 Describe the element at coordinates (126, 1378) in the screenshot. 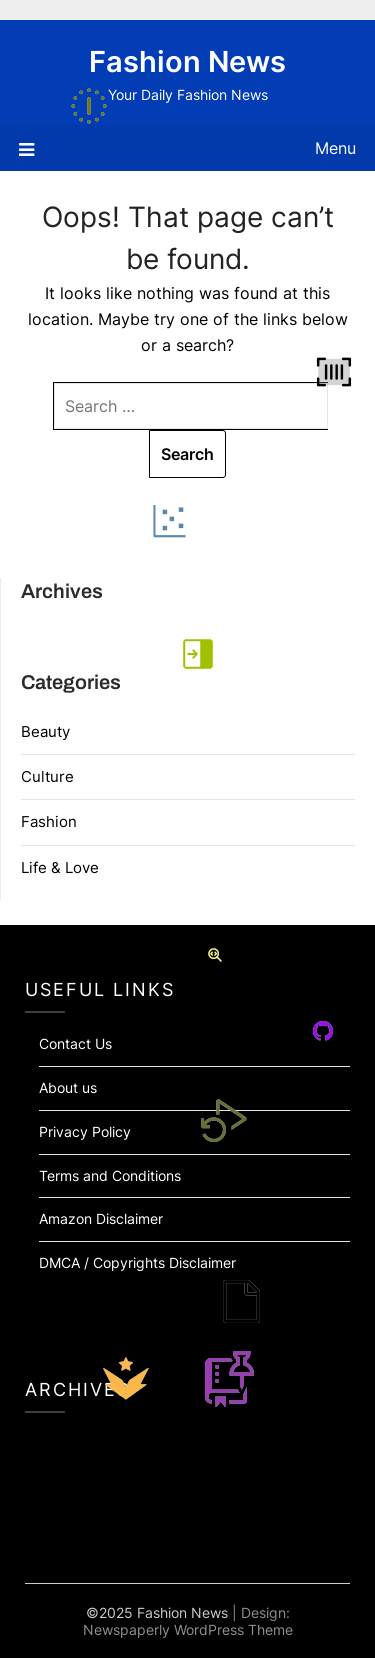

I see `discord hypesquad events badge` at that location.